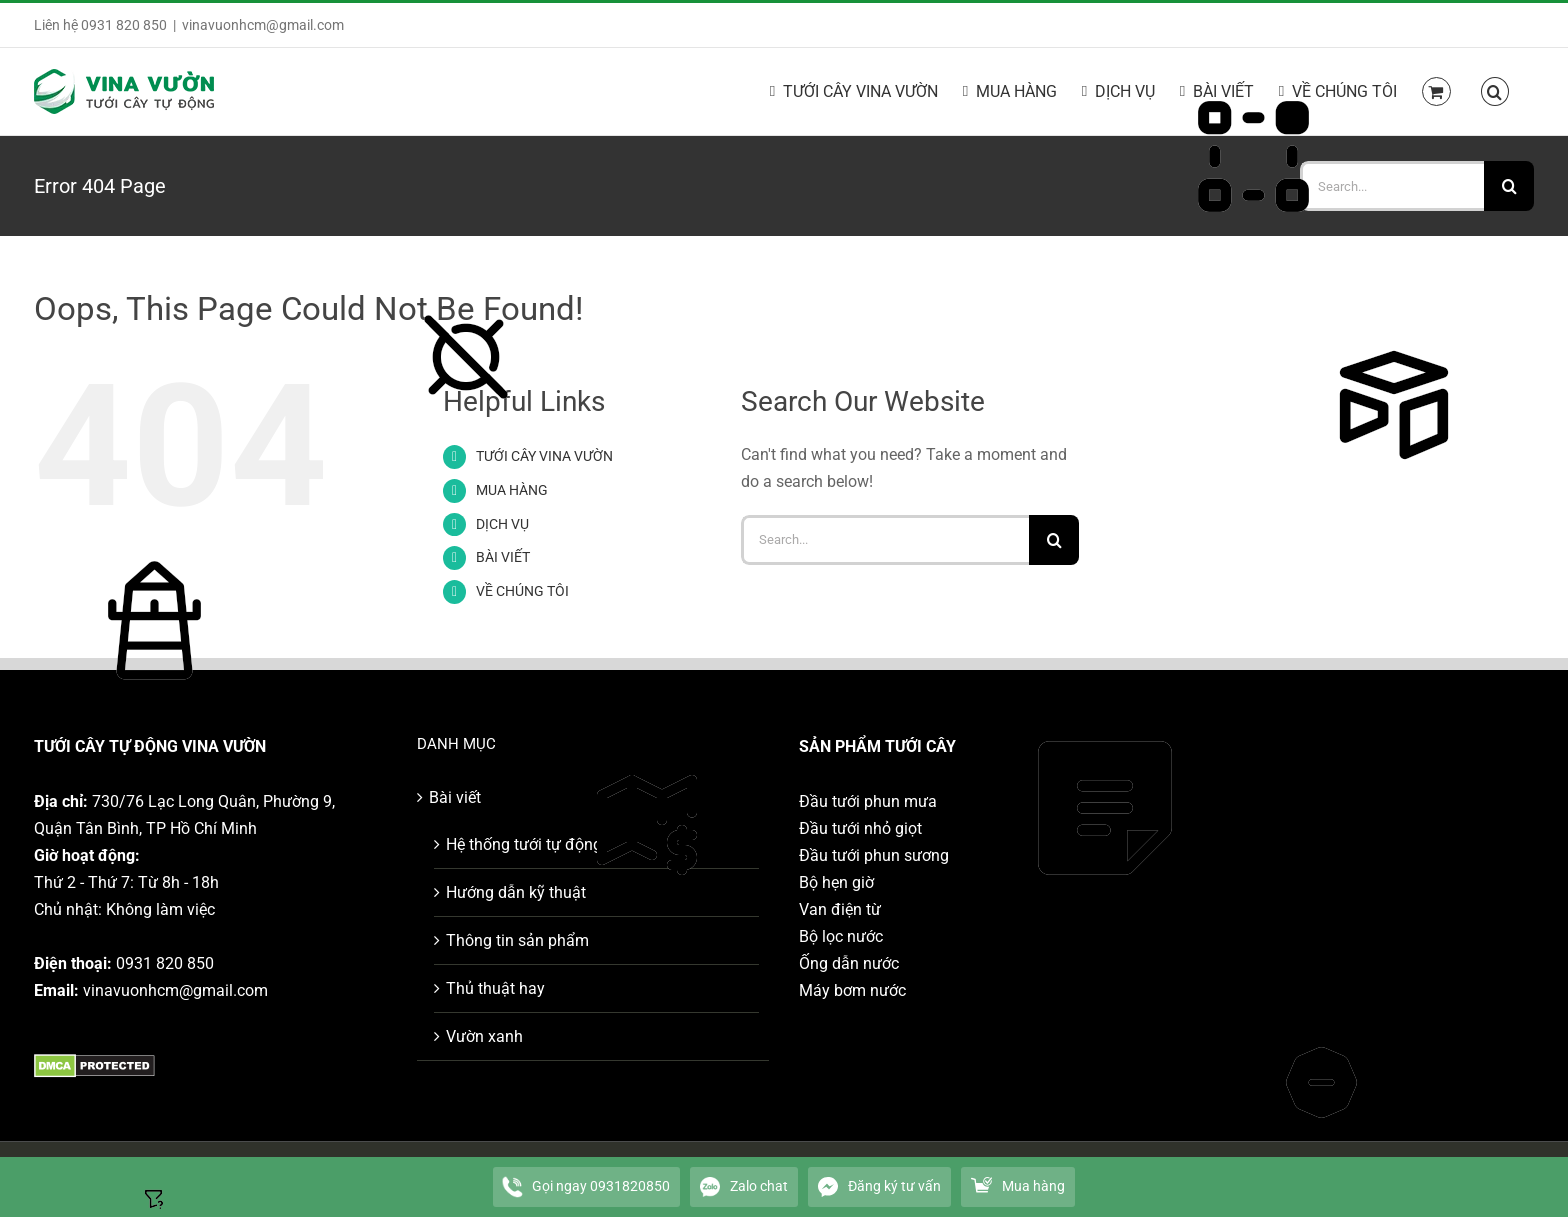 This screenshot has width=1568, height=1217. What do you see at coordinates (154, 624) in the screenshot?
I see `access website accessibility or performance insights` at bounding box center [154, 624].